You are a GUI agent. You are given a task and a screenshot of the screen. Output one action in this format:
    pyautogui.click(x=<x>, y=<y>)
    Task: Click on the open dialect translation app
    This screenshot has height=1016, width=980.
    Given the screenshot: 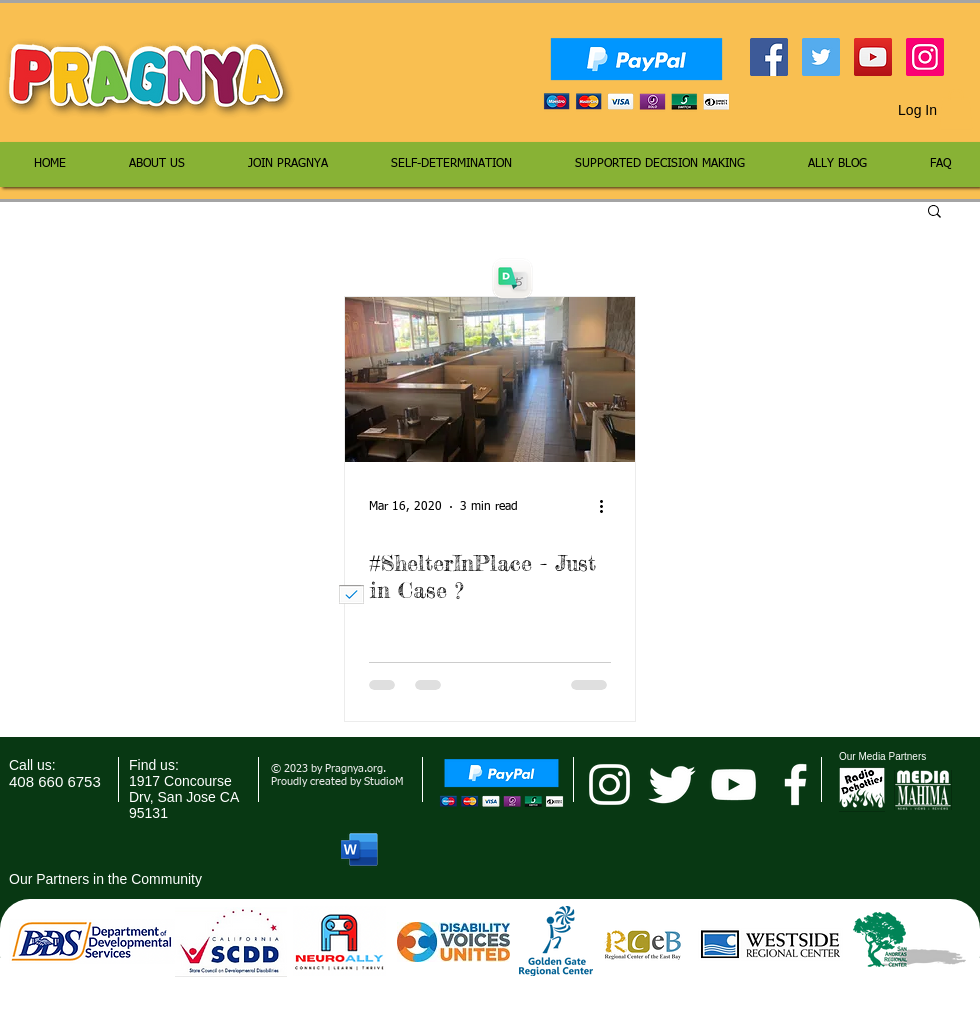 What is the action you would take?
    pyautogui.click(x=512, y=278)
    